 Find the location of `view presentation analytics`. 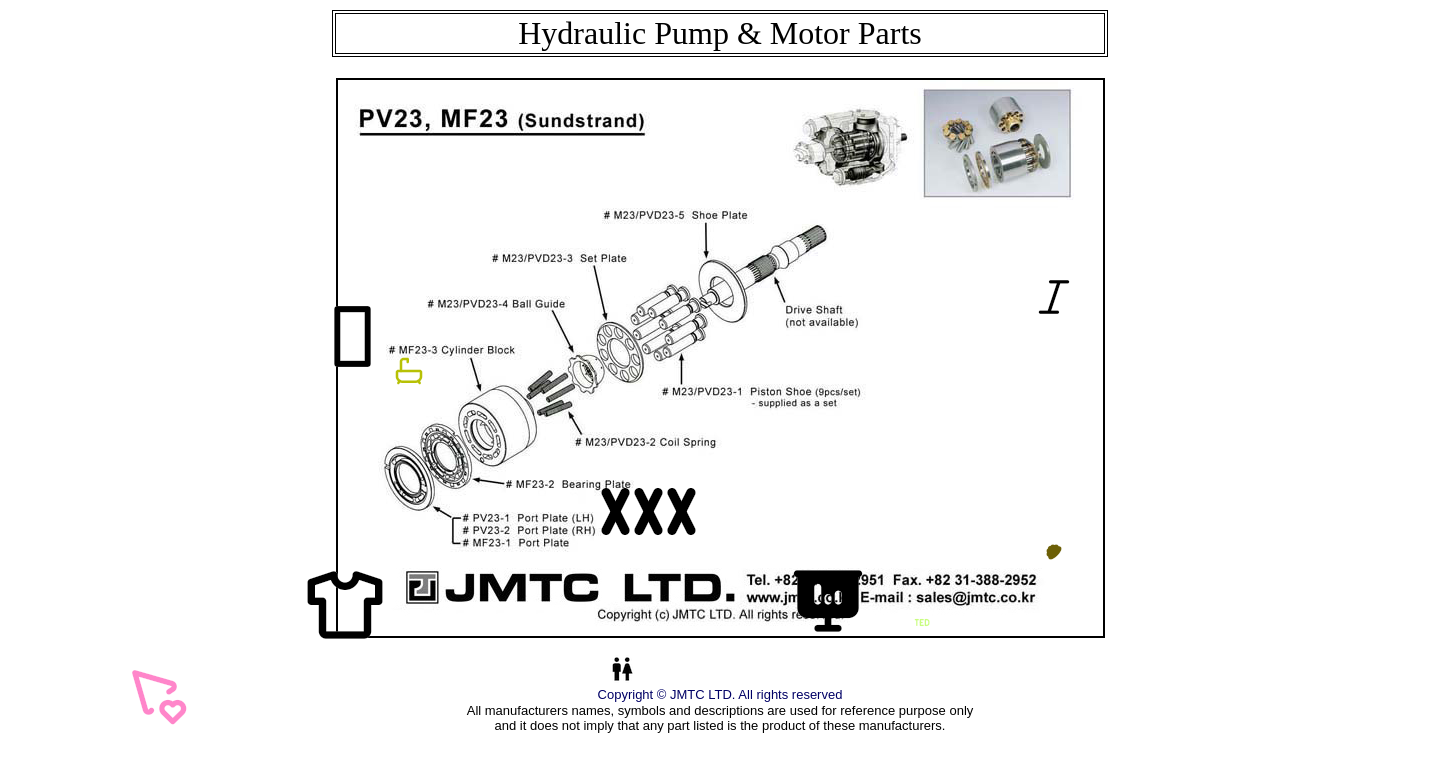

view presentation analytics is located at coordinates (828, 601).